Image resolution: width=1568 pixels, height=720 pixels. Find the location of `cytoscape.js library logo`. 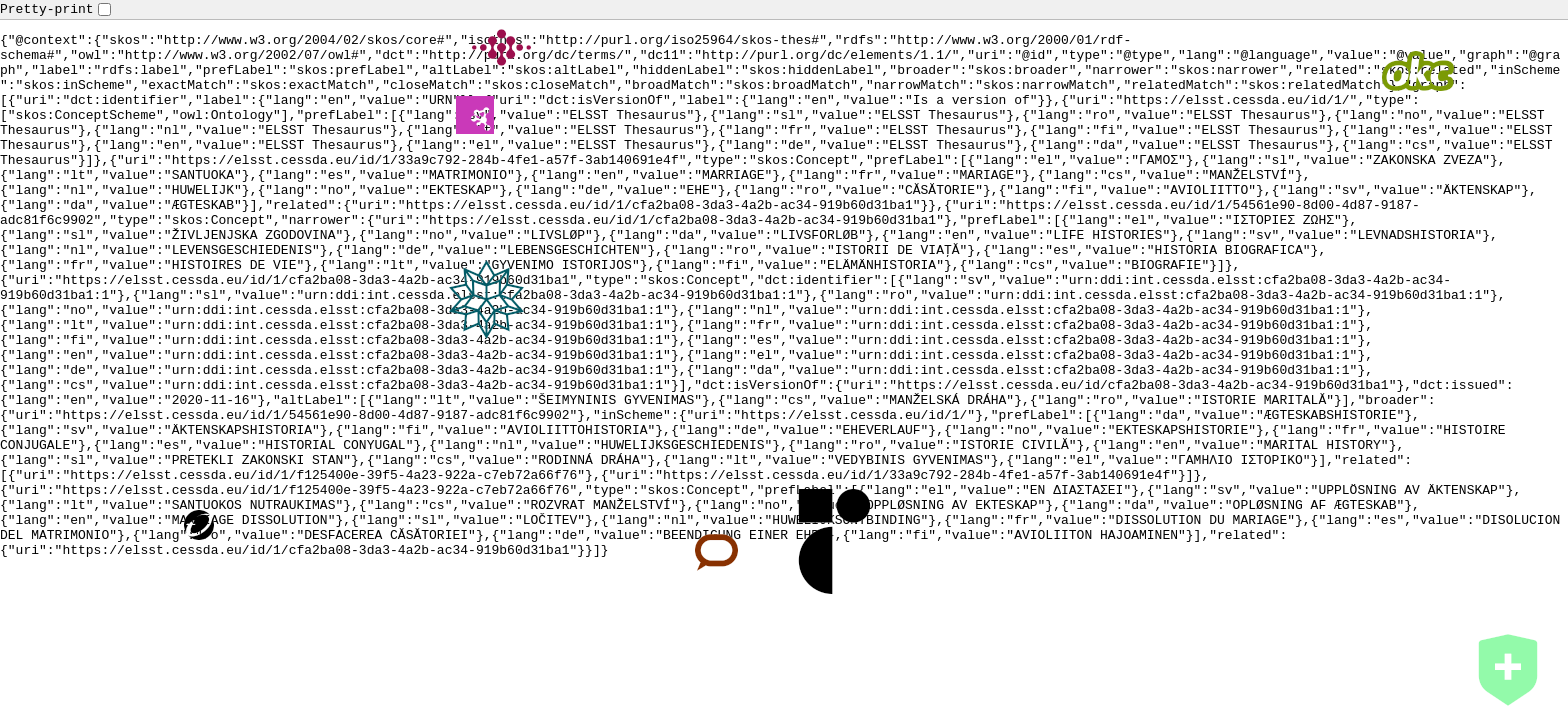

cytoscape.js library logo is located at coordinates (475, 115).